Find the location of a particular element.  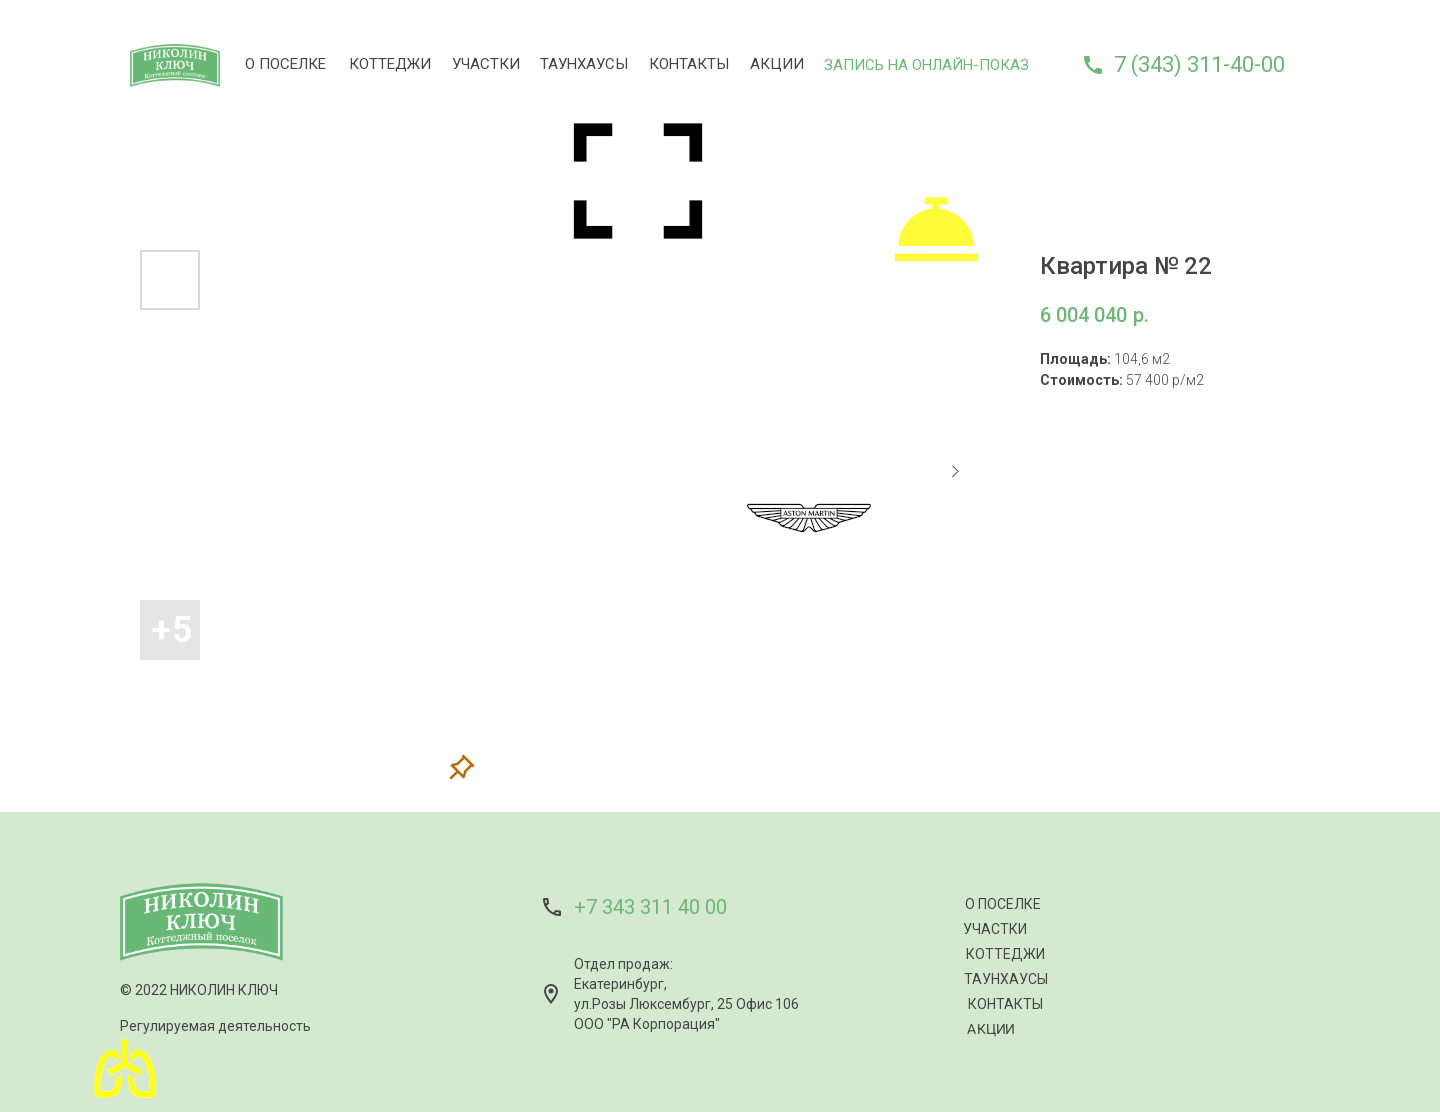

request assistance or customer service is located at coordinates (936, 231).